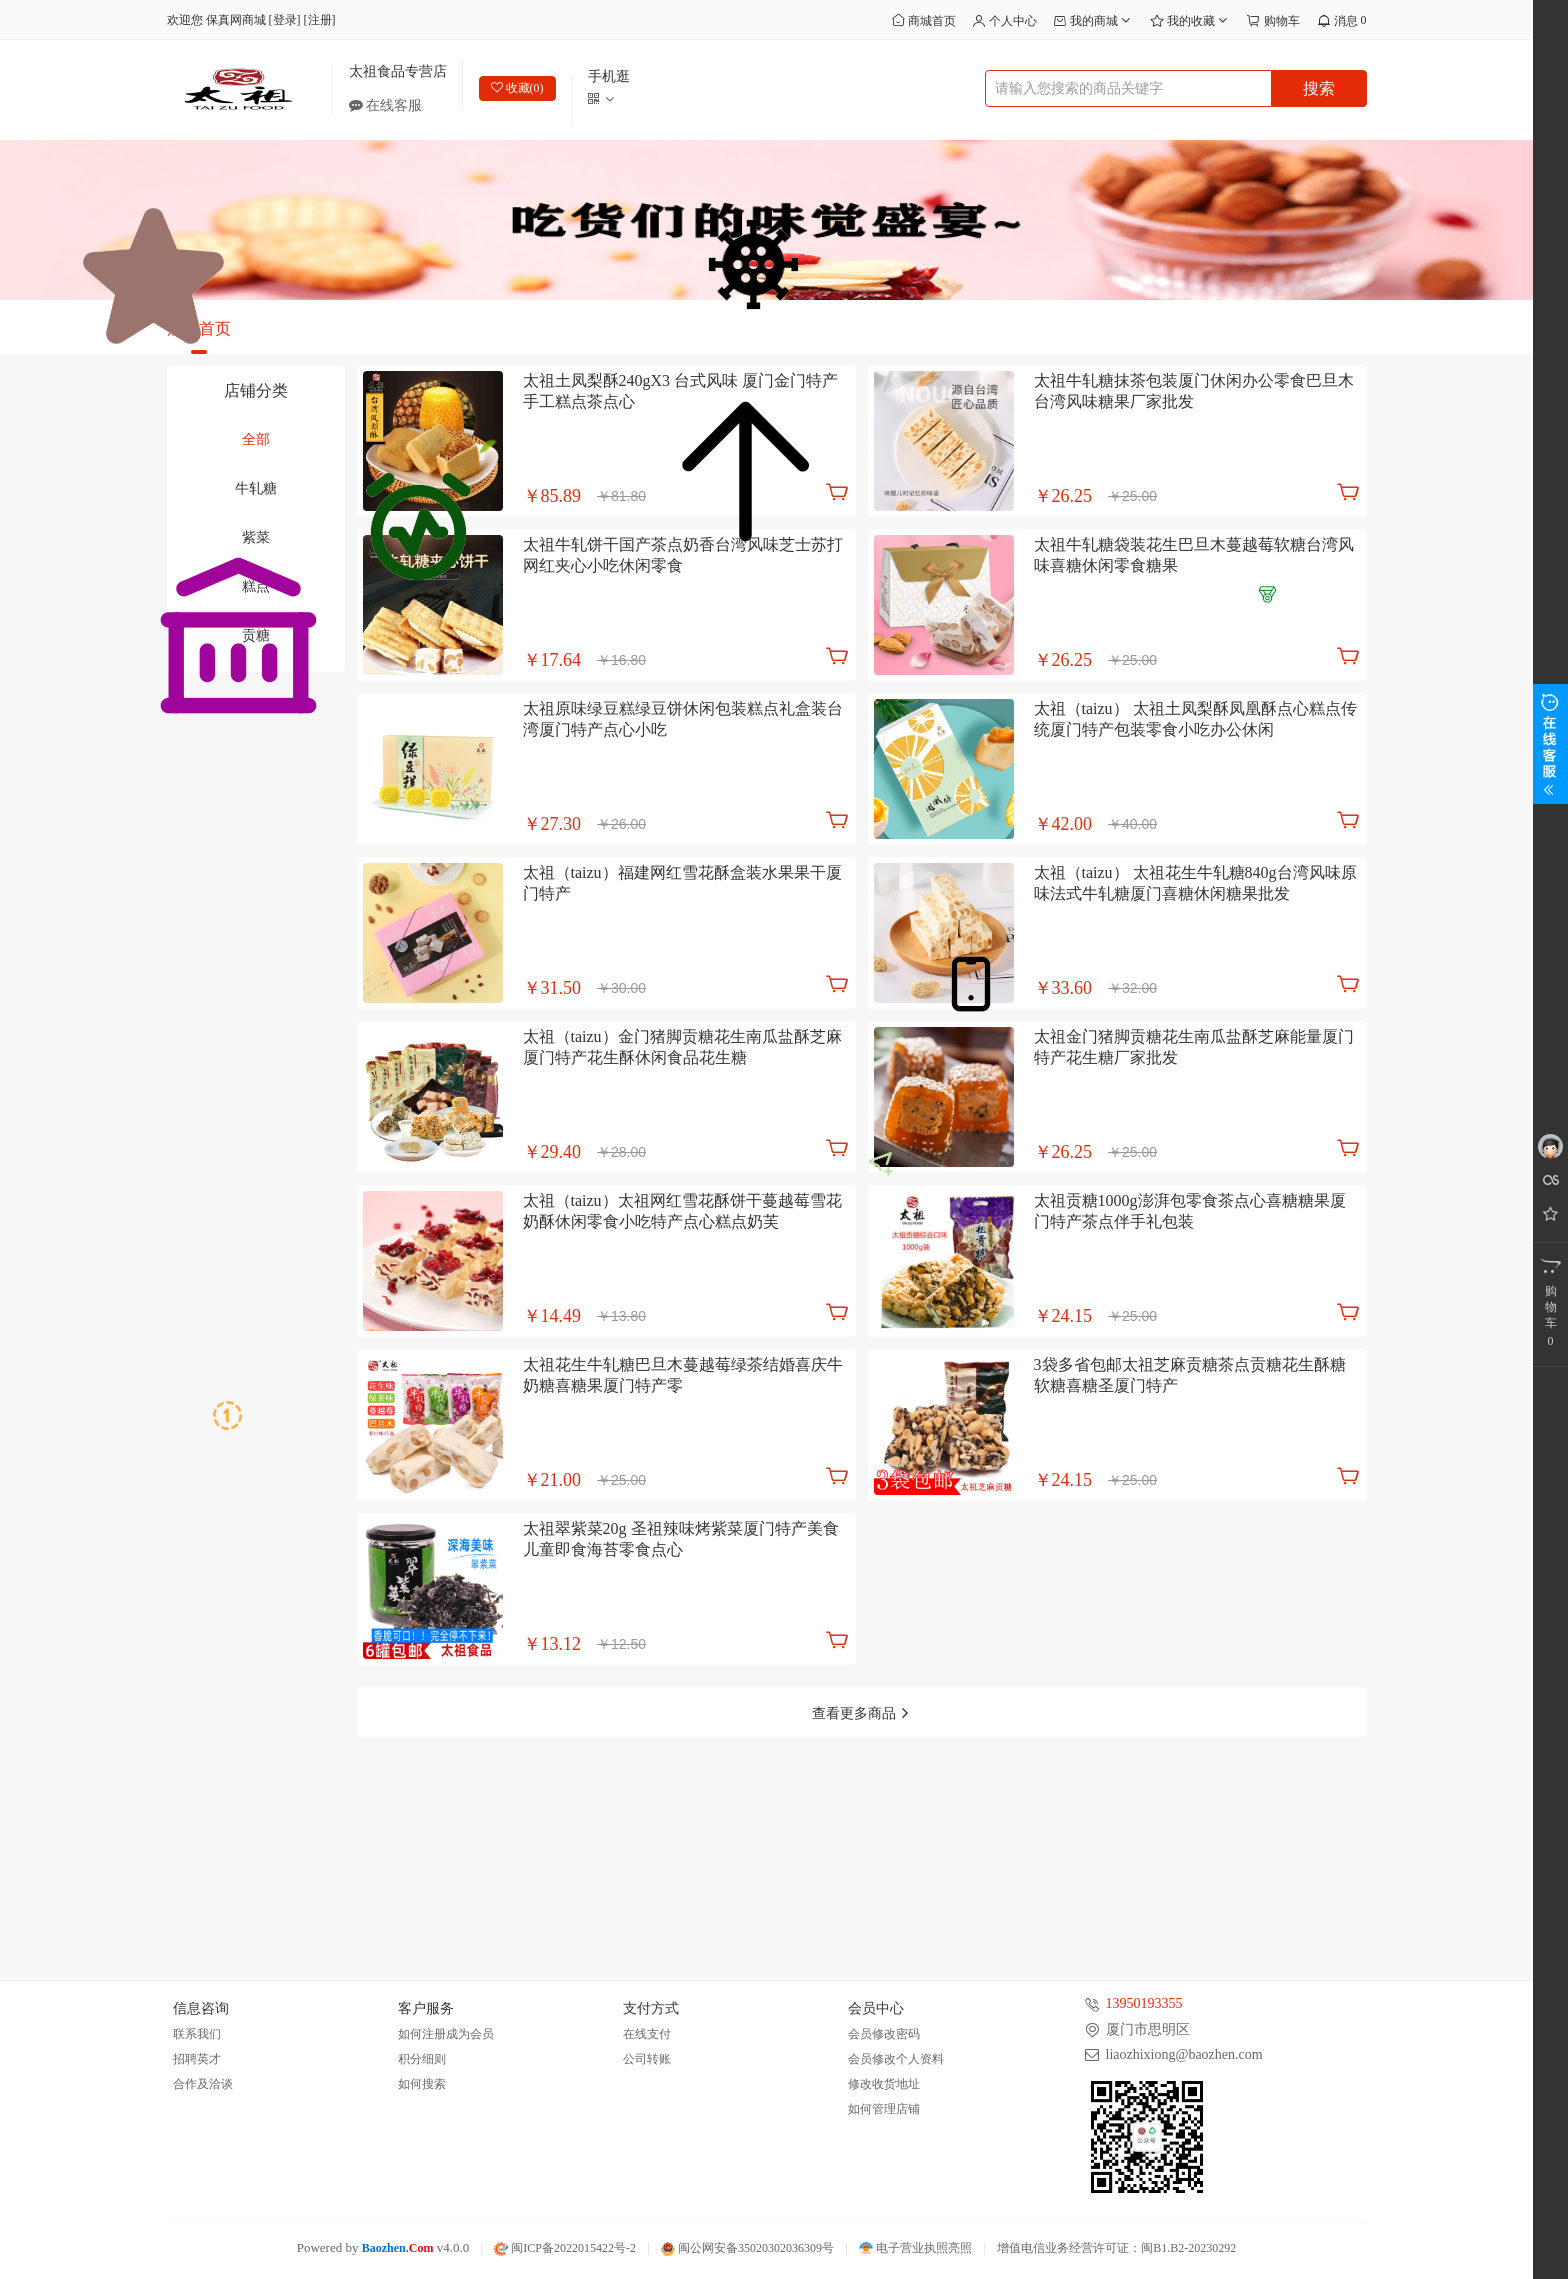  I want to click on switch to mobile view, so click(971, 984).